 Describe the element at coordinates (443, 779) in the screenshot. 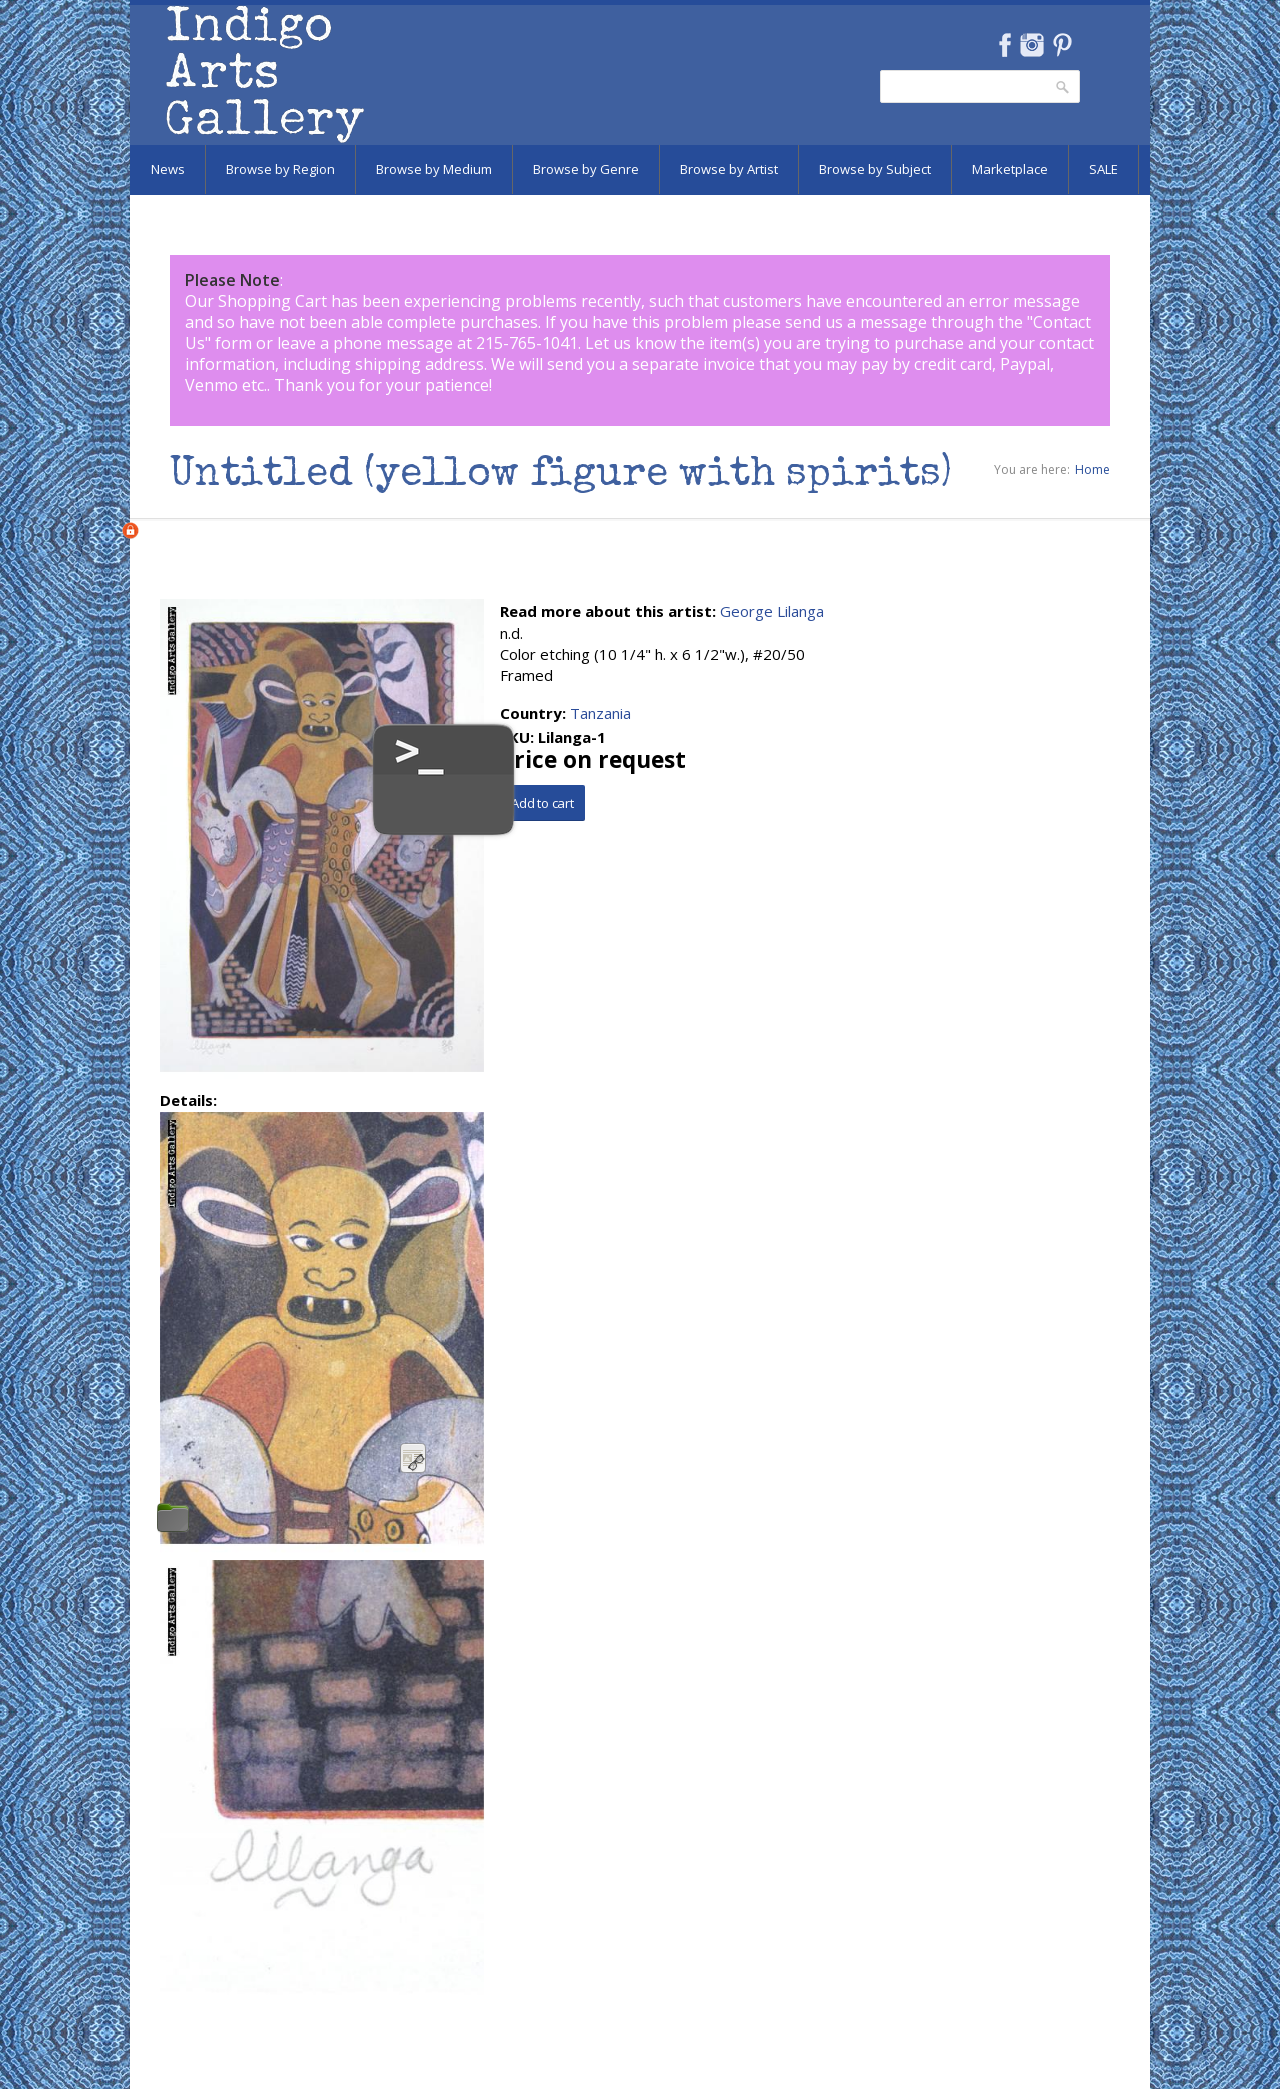

I see `open the terminal application` at that location.